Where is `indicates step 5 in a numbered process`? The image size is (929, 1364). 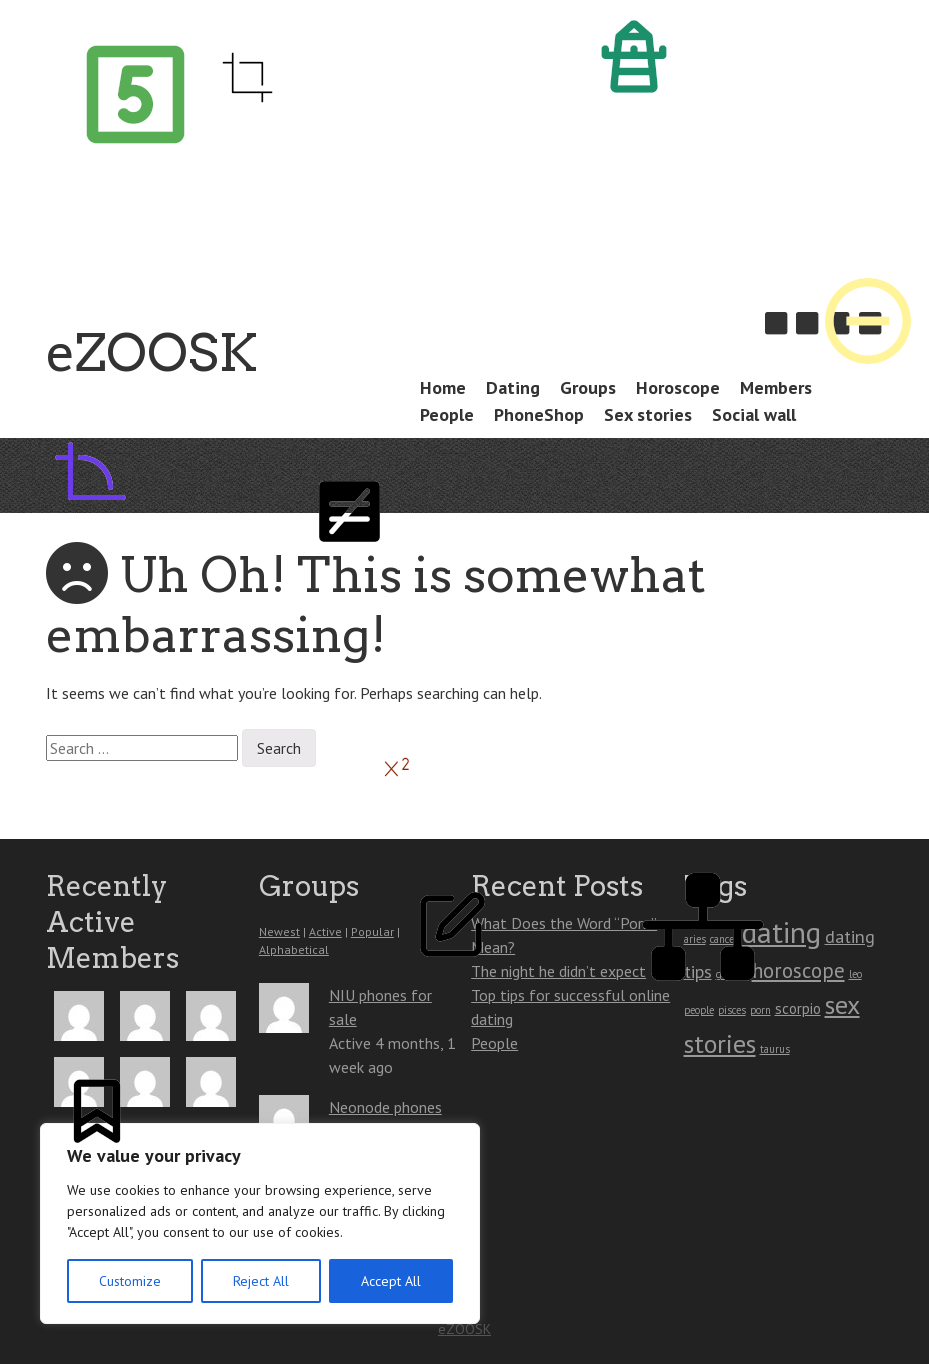
indicates step 5 in a numbered process is located at coordinates (135, 94).